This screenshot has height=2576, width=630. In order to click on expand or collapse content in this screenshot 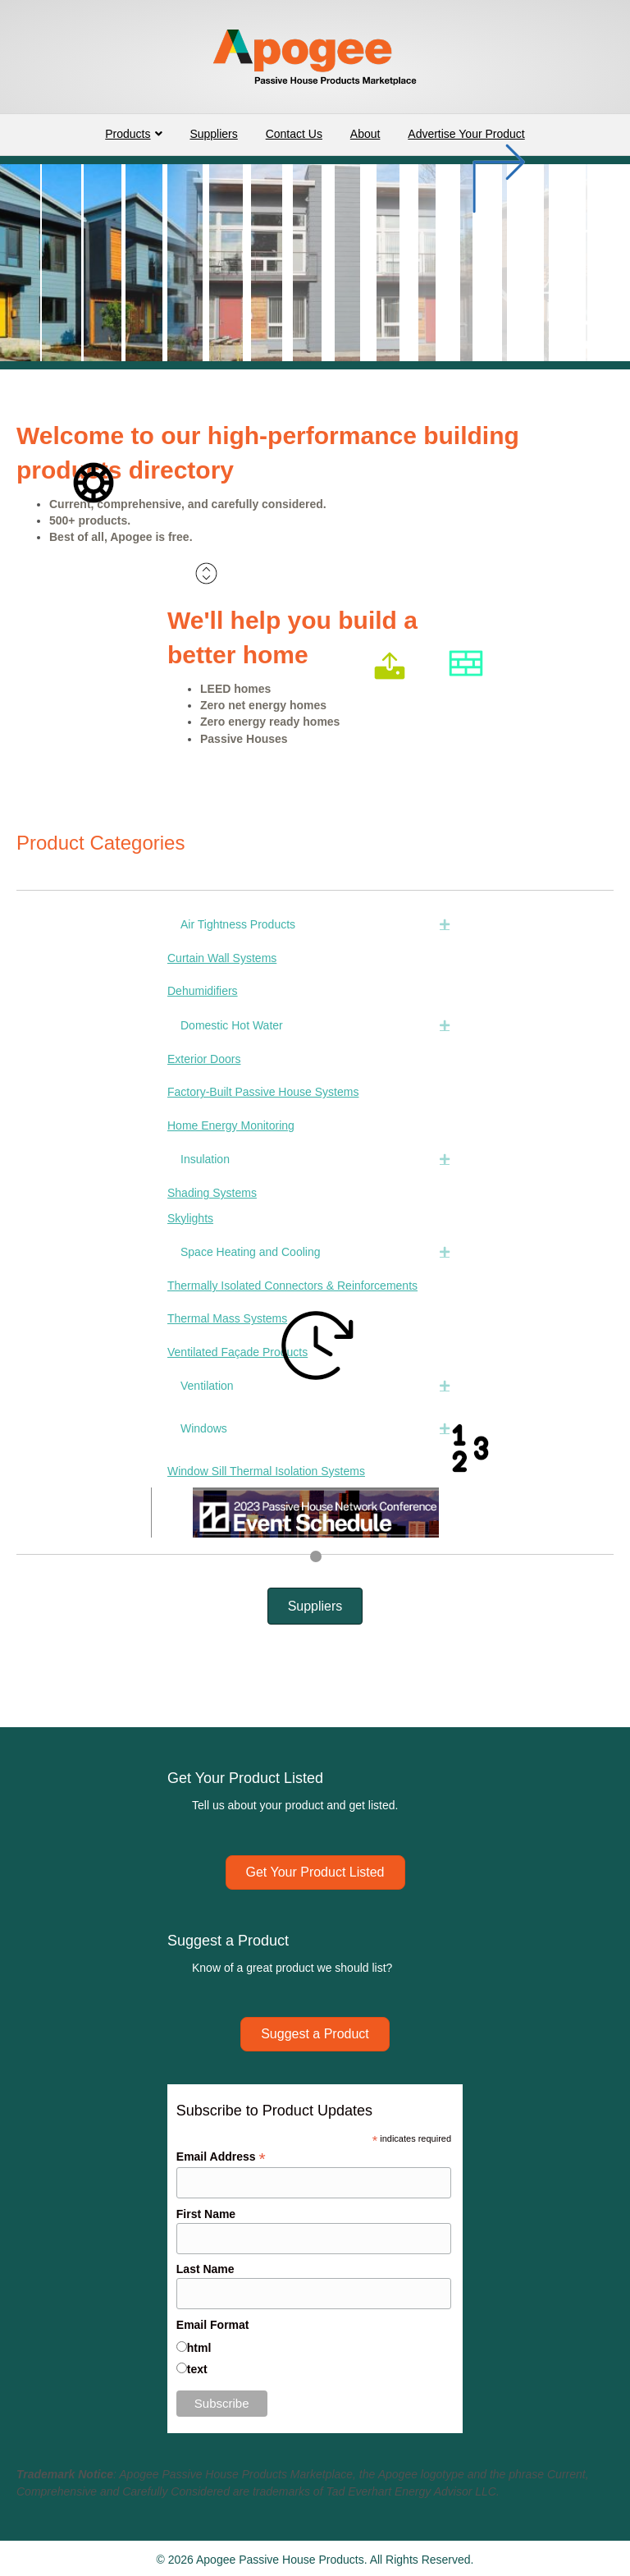, I will do `click(206, 573)`.